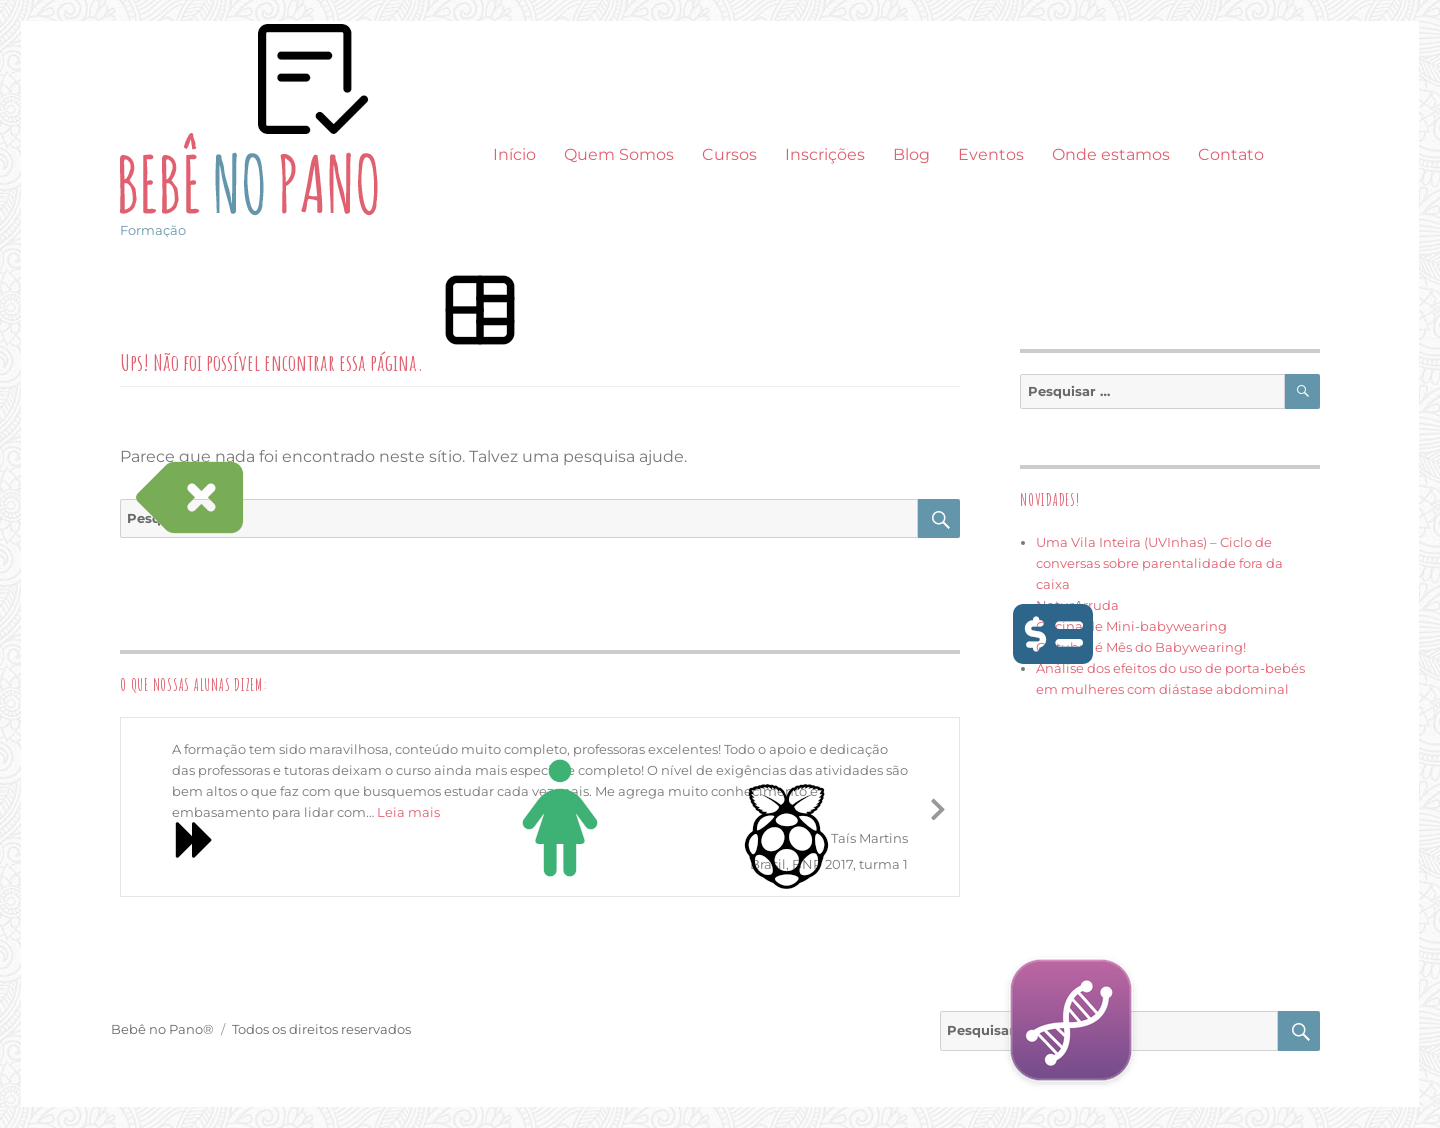 This screenshot has height=1128, width=1440. Describe the element at coordinates (195, 497) in the screenshot. I see `delete the last character or input` at that location.